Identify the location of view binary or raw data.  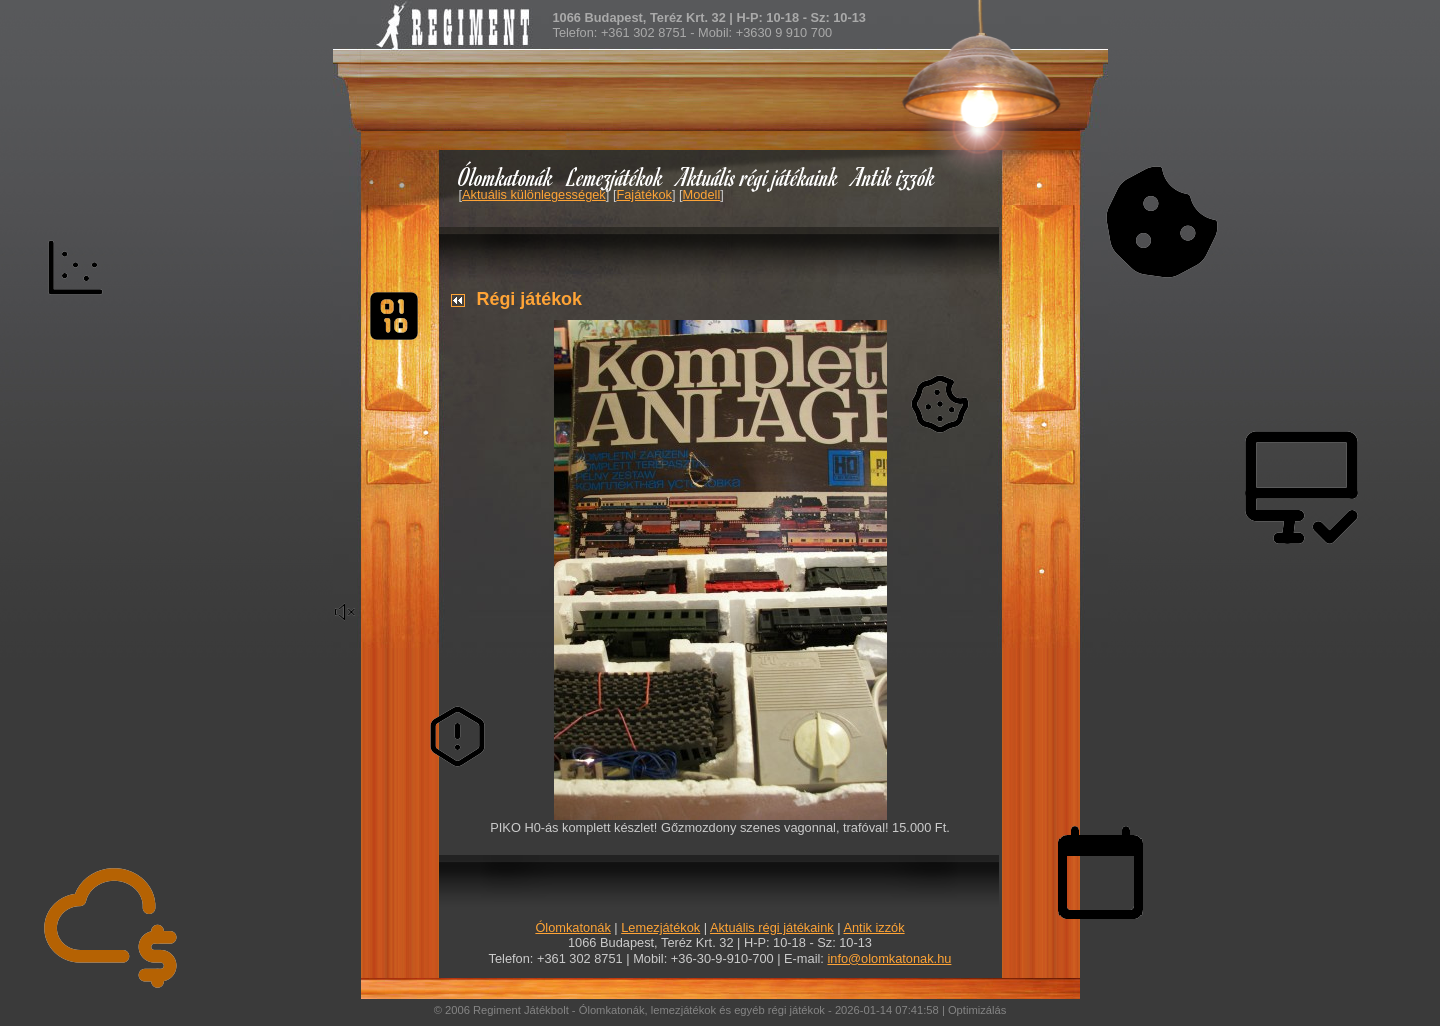
(394, 316).